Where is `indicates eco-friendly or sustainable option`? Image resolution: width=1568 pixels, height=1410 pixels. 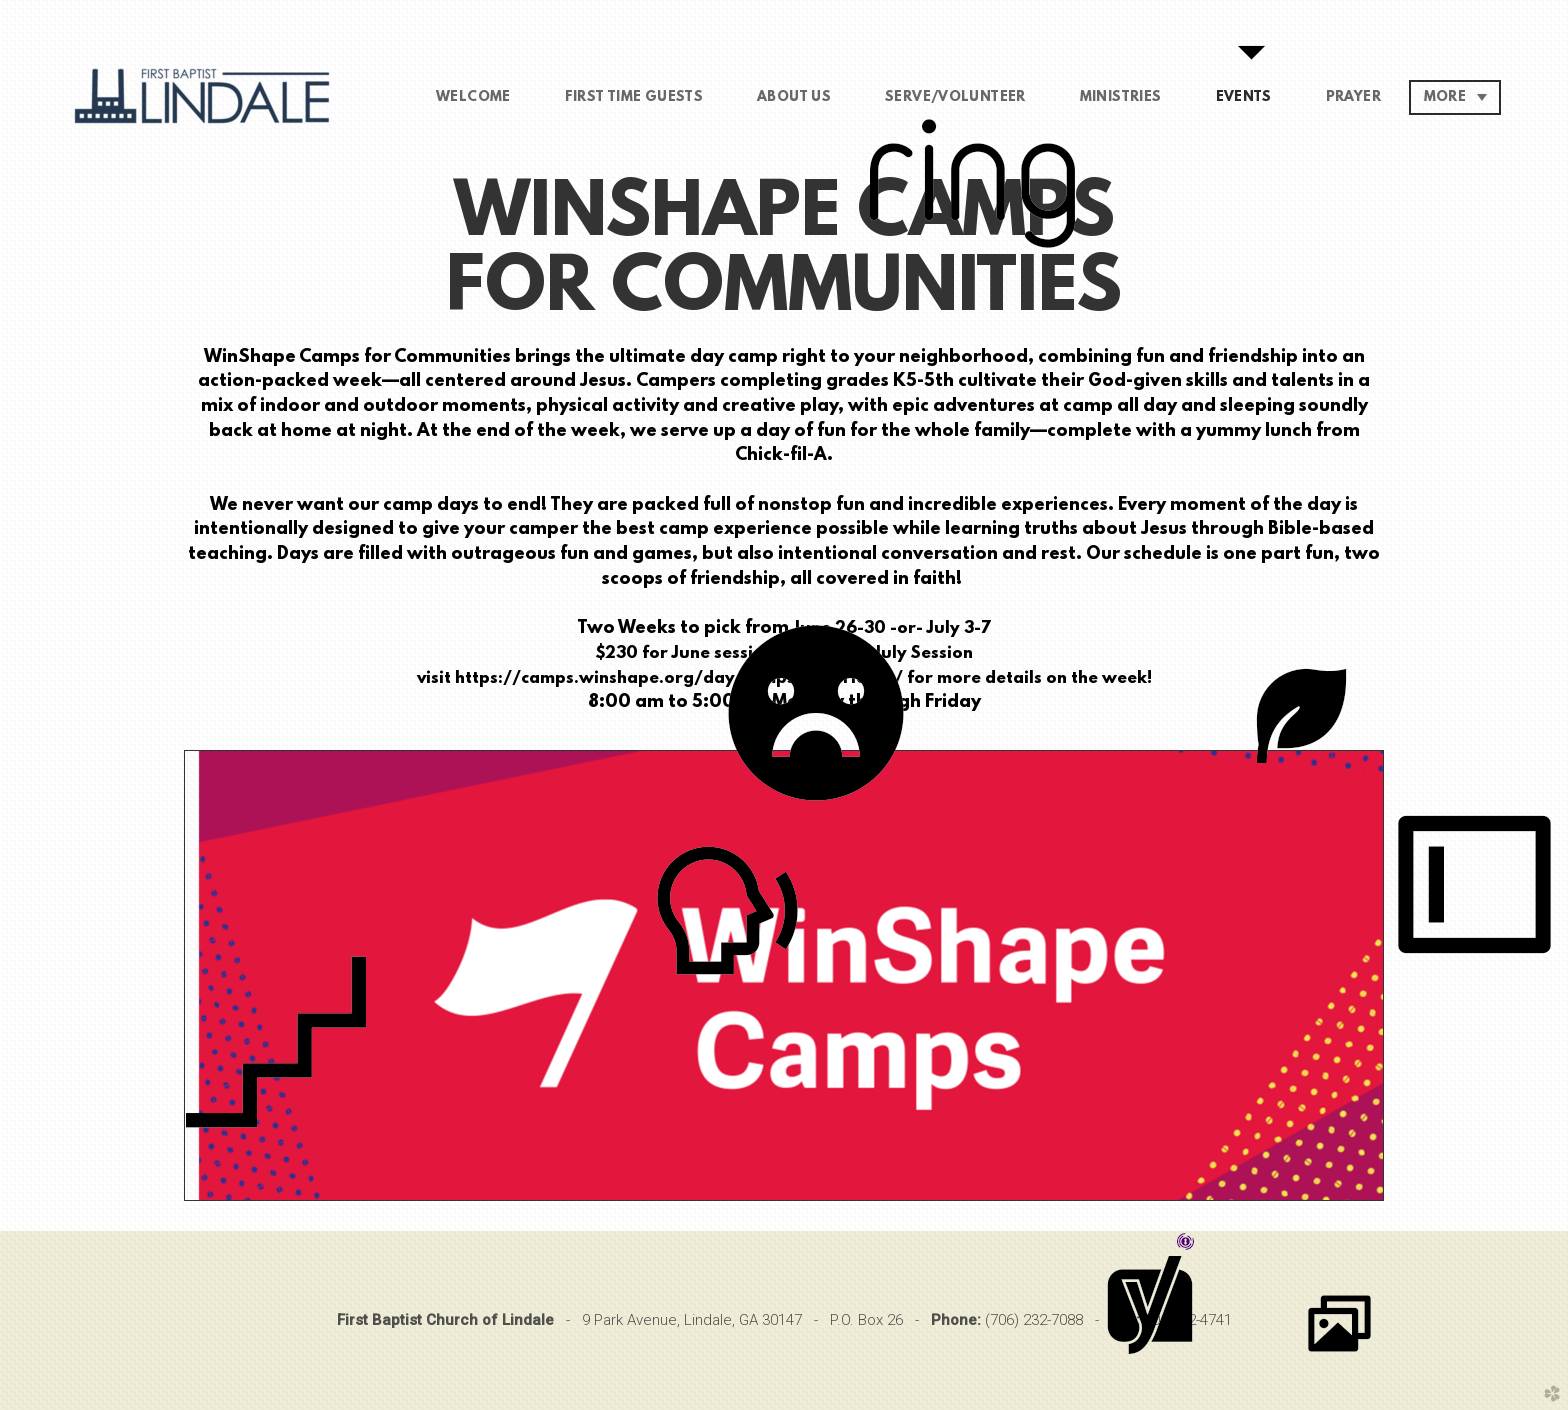 indicates eco-friendly or sustainable option is located at coordinates (1301, 713).